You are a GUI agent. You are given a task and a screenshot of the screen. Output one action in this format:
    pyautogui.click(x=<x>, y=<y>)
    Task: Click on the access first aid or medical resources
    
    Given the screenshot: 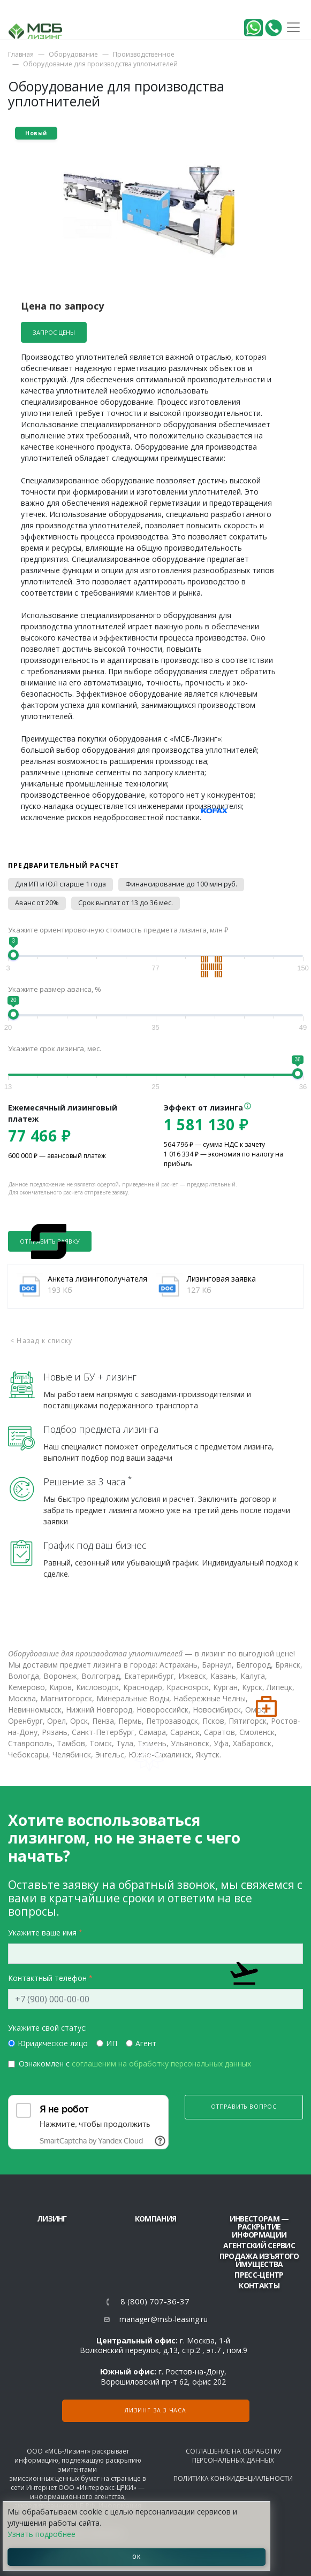 What is the action you would take?
    pyautogui.click(x=266, y=1707)
    